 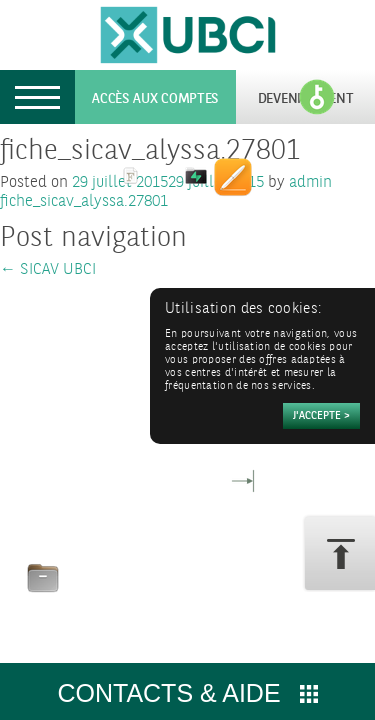 What do you see at coordinates (43, 578) in the screenshot?
I see `open the file manager` at bounding box center [43, 578].